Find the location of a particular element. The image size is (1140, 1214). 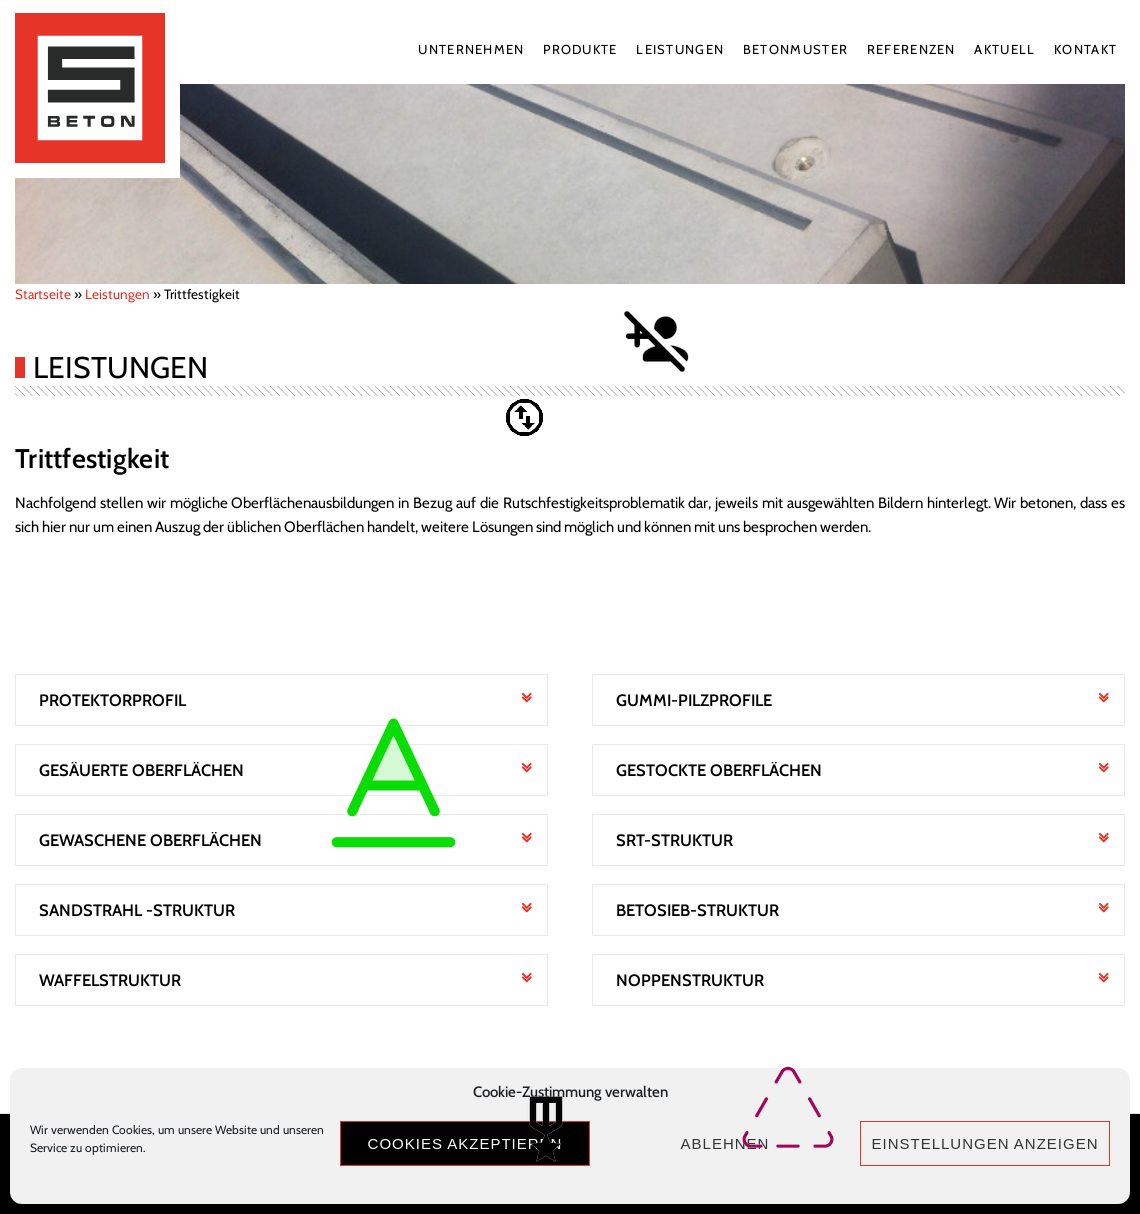

apply underline formatting to text is located at coordinates (393, 785).